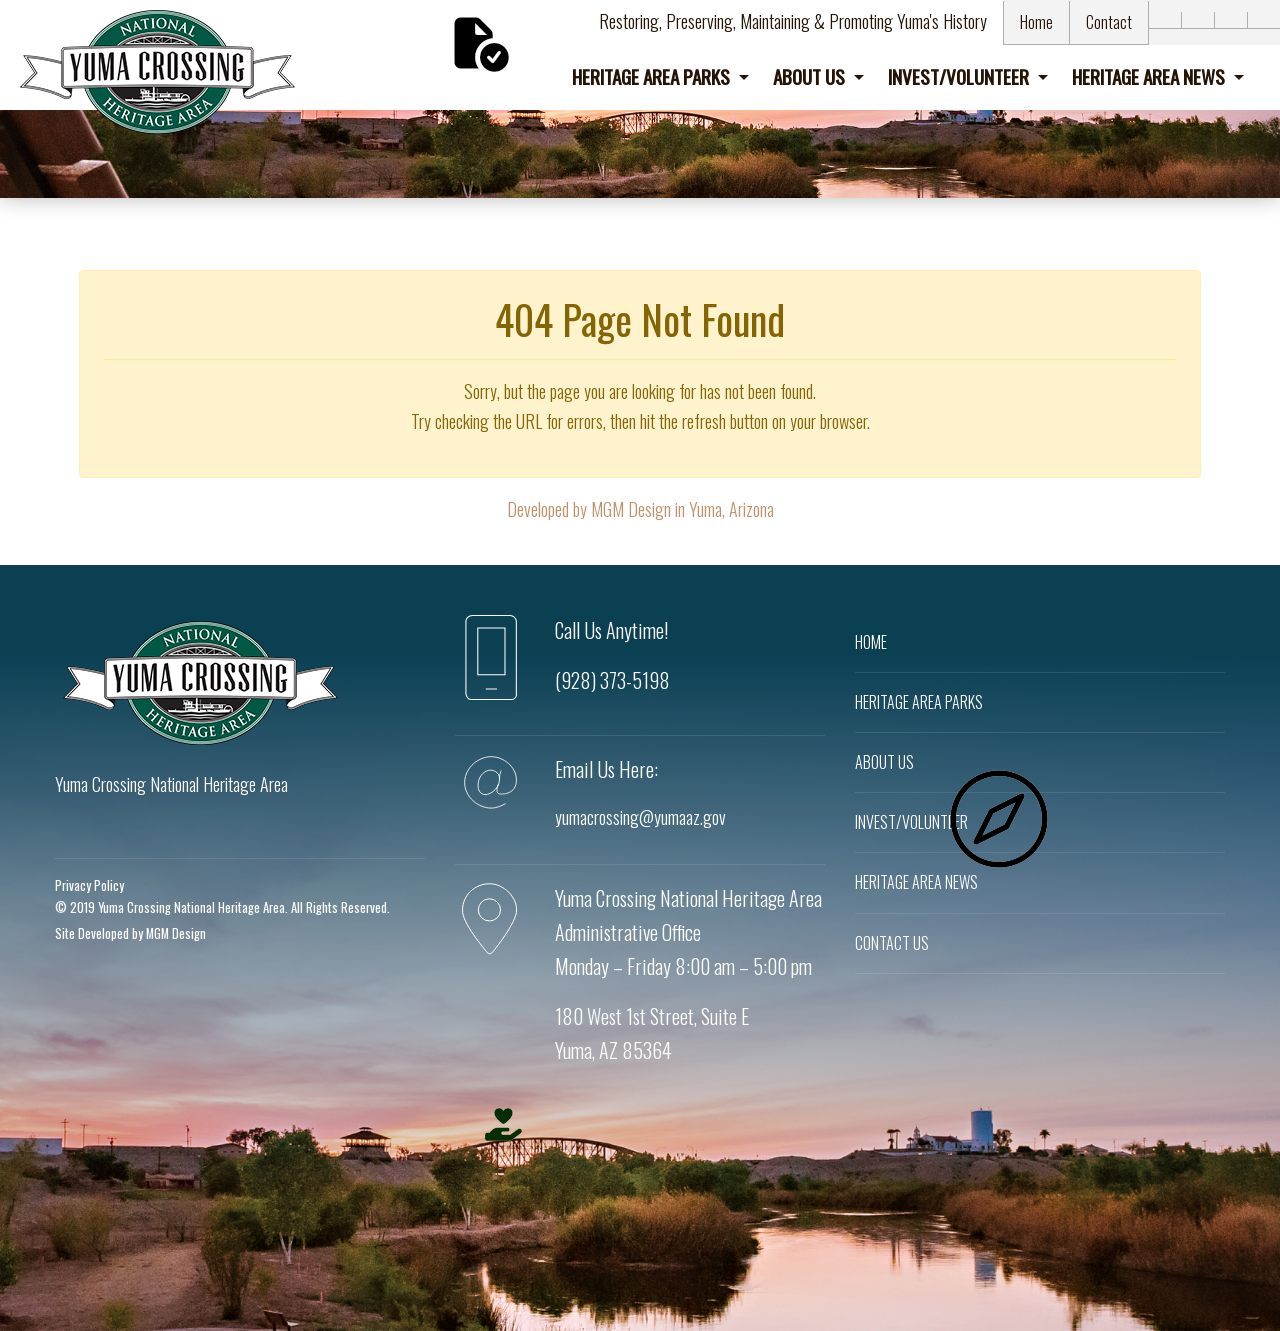  Describe the element at coordinates (480, 43) in the screenshot. I see `file successfully uploaded or verified` at that location.